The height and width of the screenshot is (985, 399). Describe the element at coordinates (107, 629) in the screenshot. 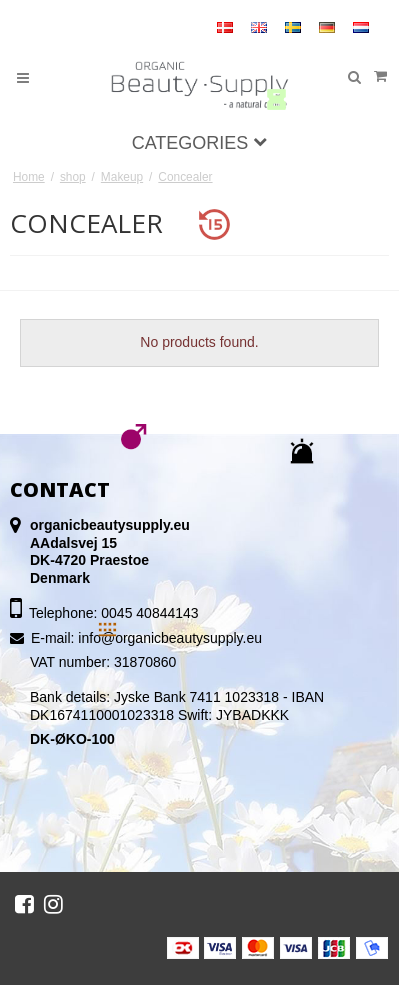

I see `open the on-screen keyboard` at that location.